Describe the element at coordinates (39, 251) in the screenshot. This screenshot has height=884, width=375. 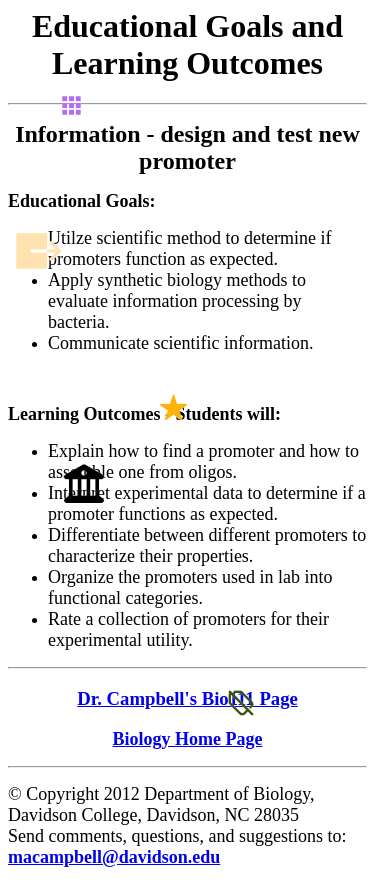
I see `log out of your account` at that location.